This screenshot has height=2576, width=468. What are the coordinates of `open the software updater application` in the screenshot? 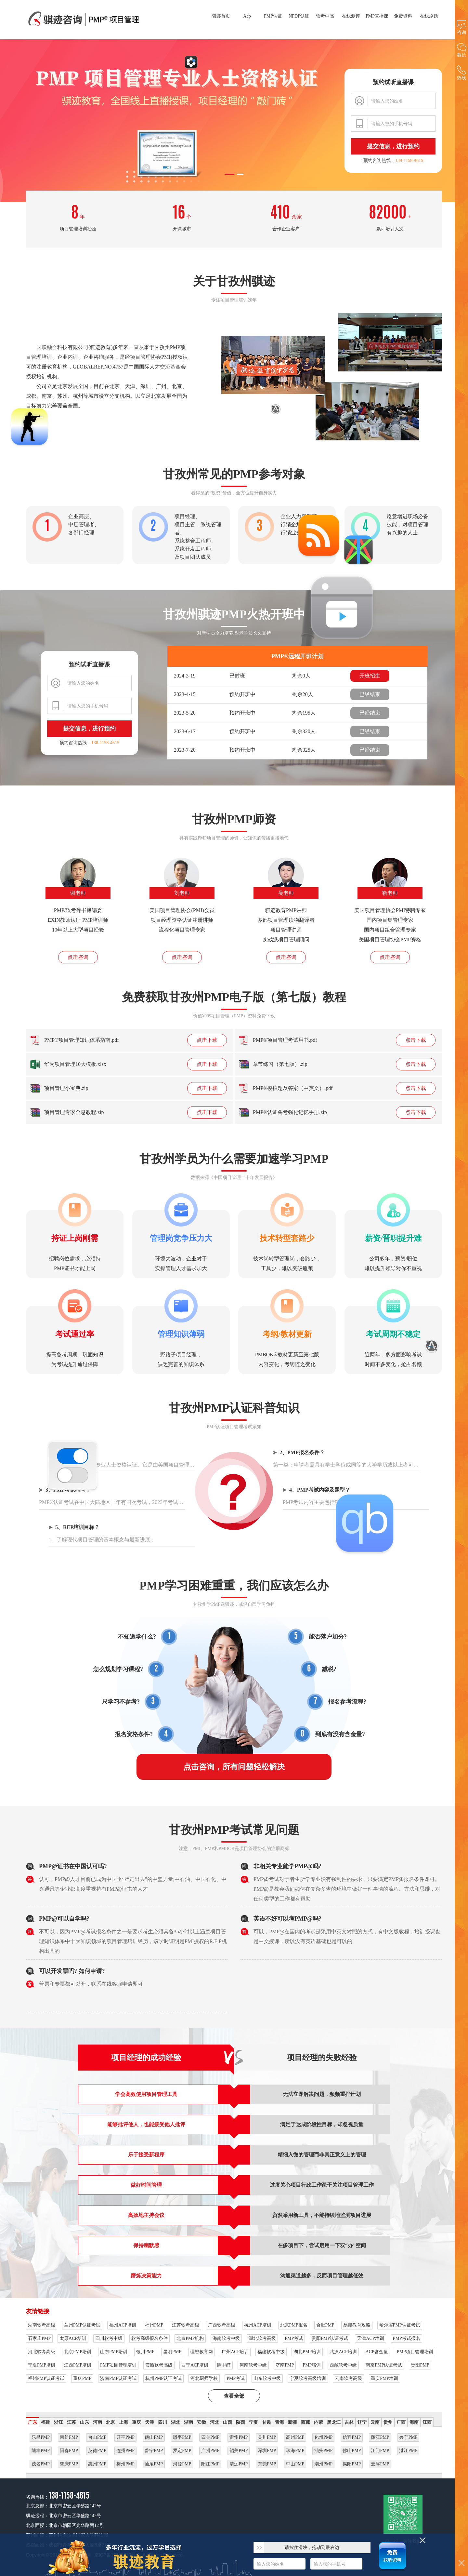 It's located at (276, 409).